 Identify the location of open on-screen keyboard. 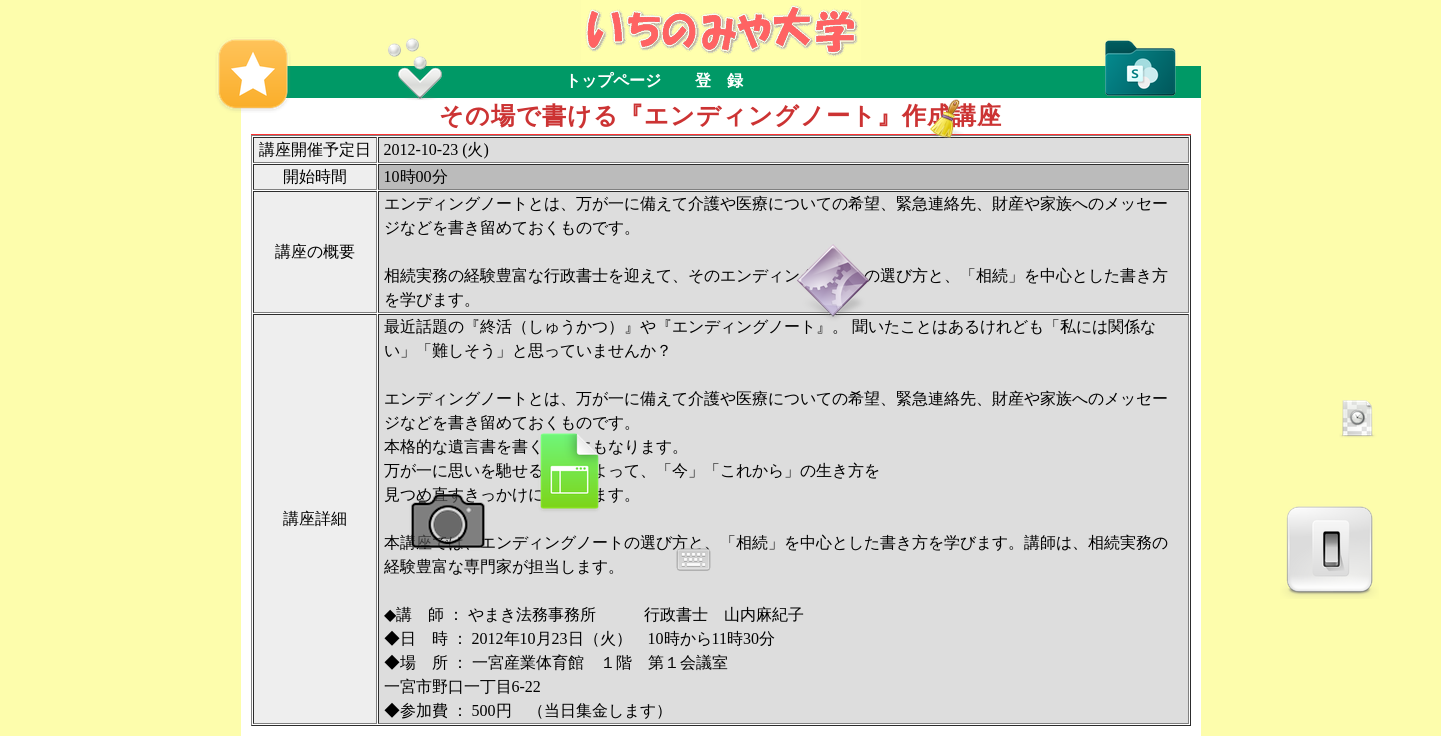
(693, 559).